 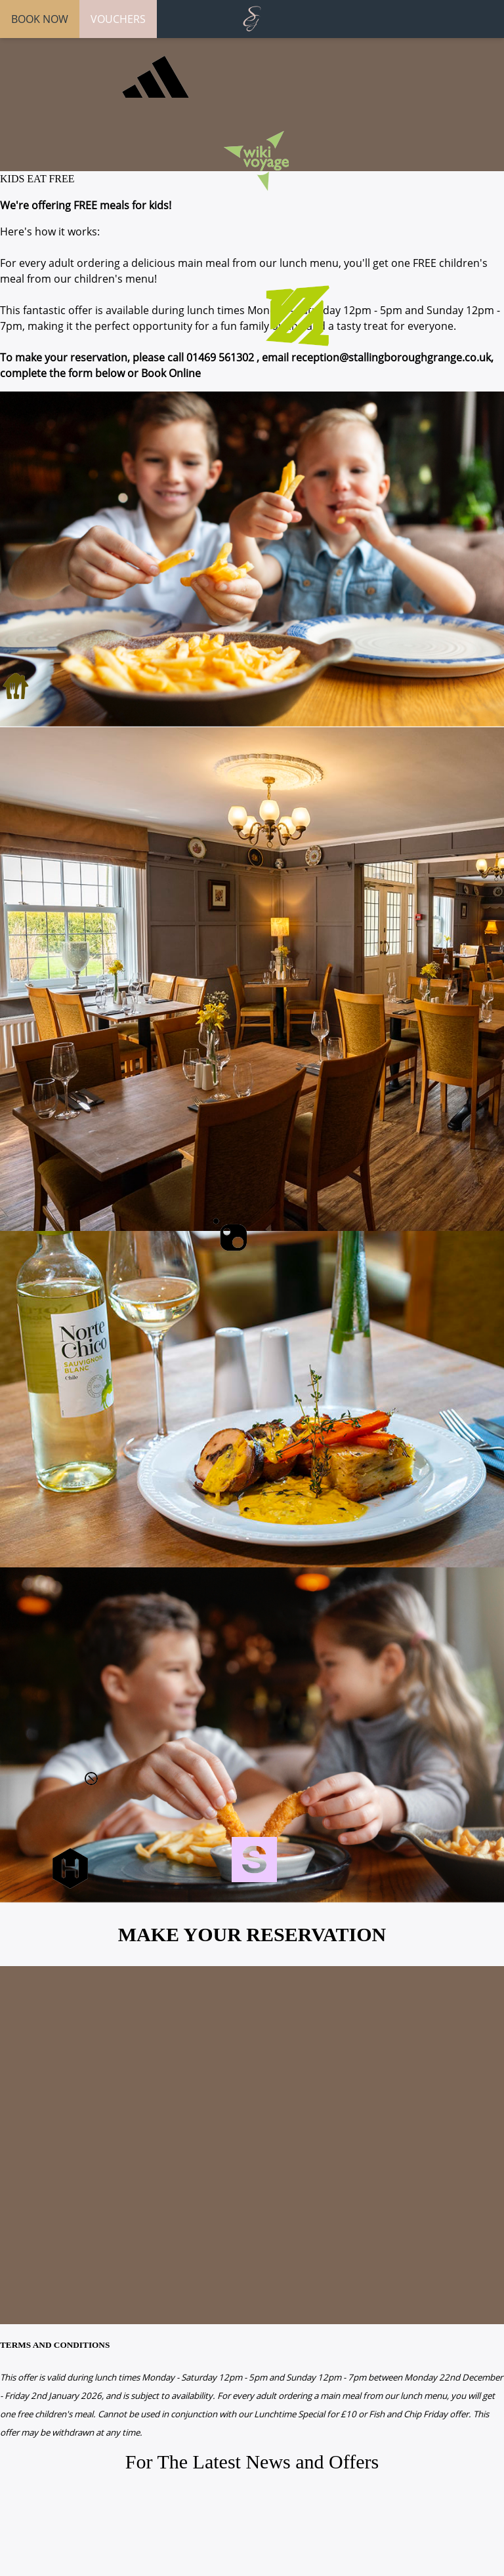 I want to click on FFmpeg multimedia framework logo, so click(x=297, y=315).